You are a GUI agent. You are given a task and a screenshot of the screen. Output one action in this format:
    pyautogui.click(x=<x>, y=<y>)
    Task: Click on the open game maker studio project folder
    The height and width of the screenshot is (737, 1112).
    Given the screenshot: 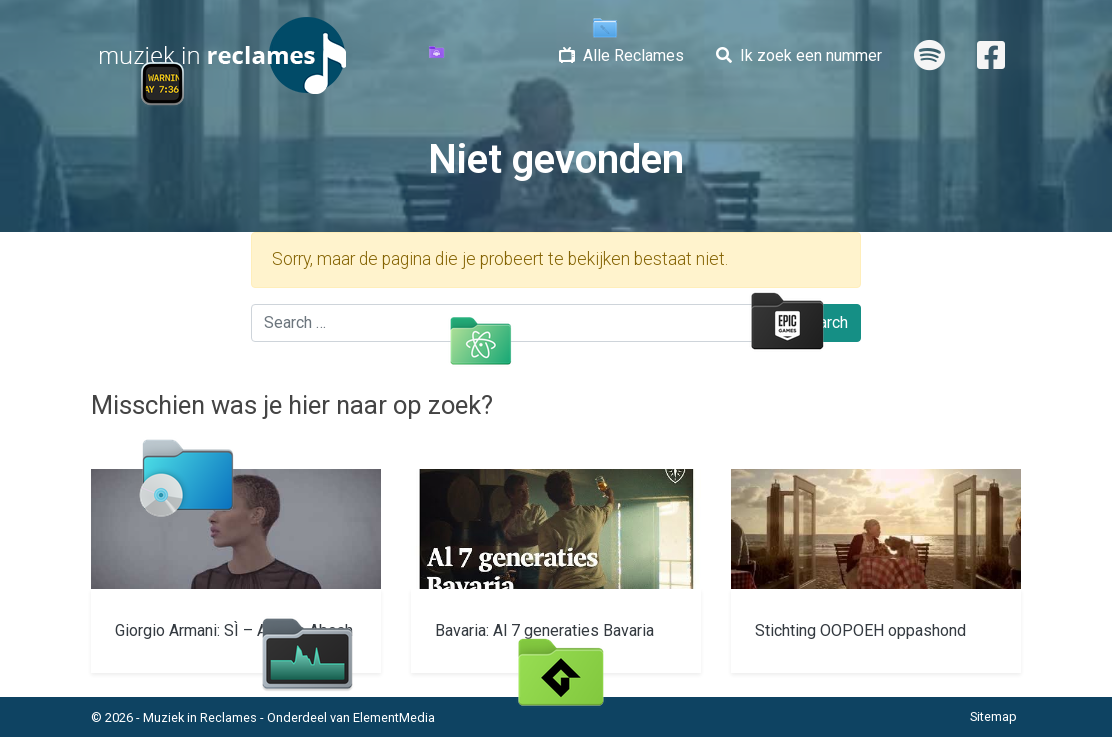 What is the action you would take?
    pyautogui.click(x=560, y=674)
    